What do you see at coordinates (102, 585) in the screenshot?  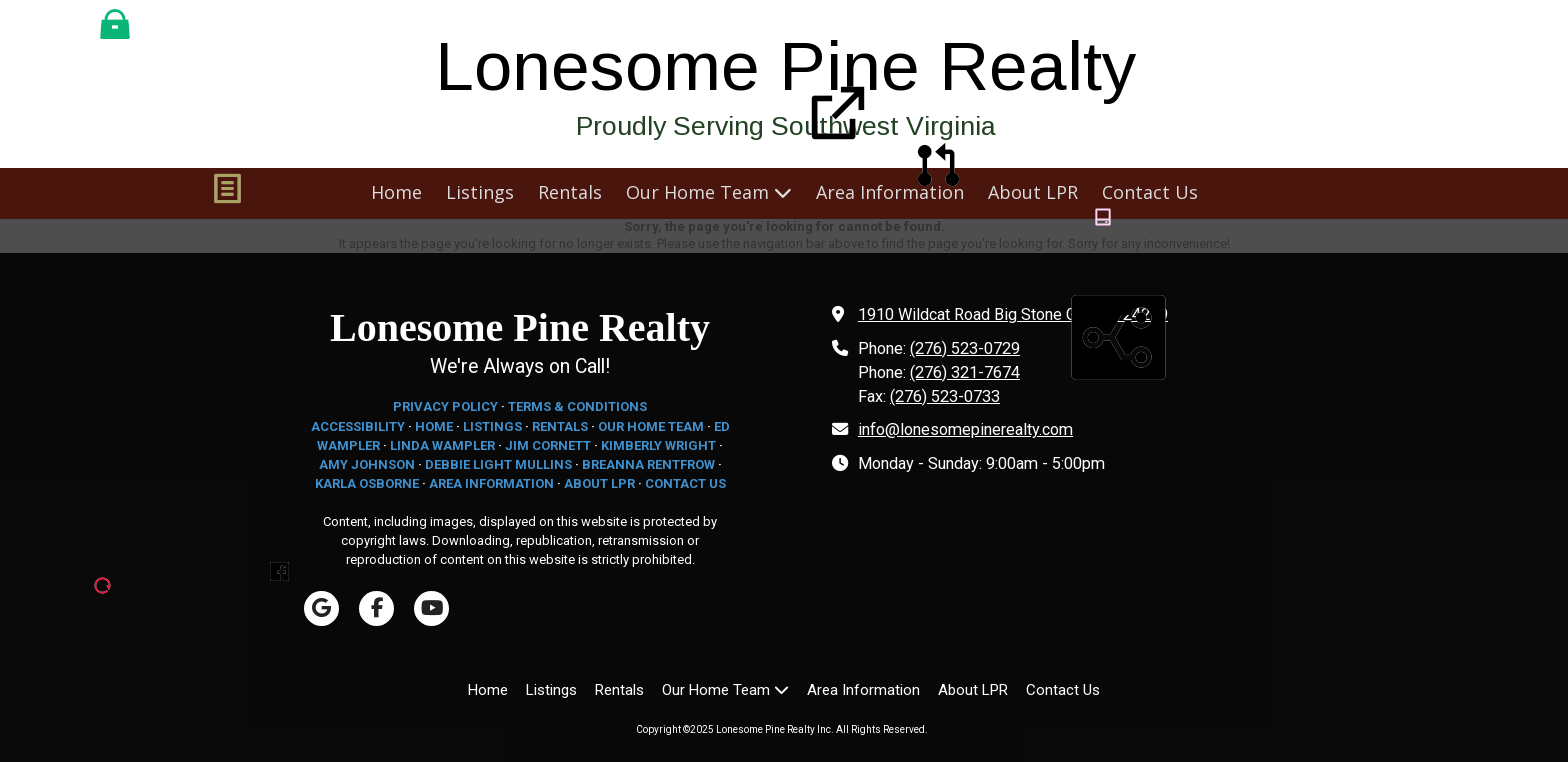 I see `restart the device` at bounding box center [102, 585].